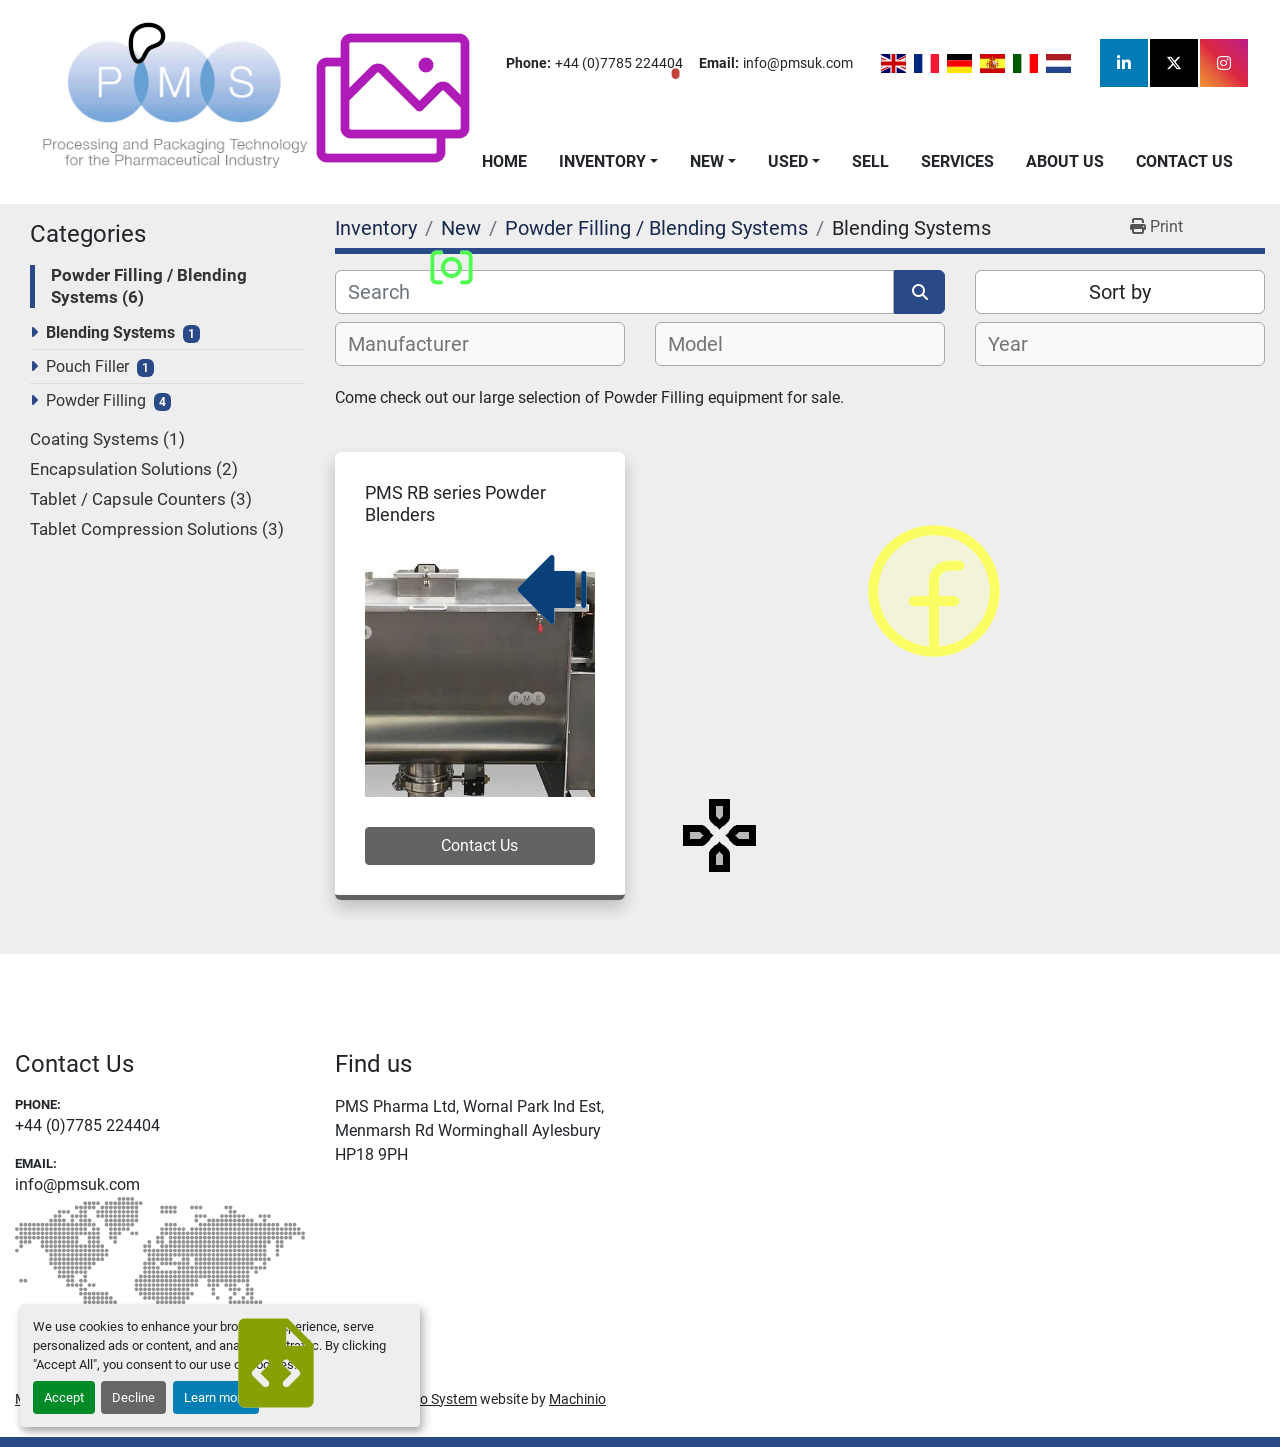 Image resolution: width=1280 pixels, height=1447 pixels. I want to click on view source code file, so click(276, 1363).